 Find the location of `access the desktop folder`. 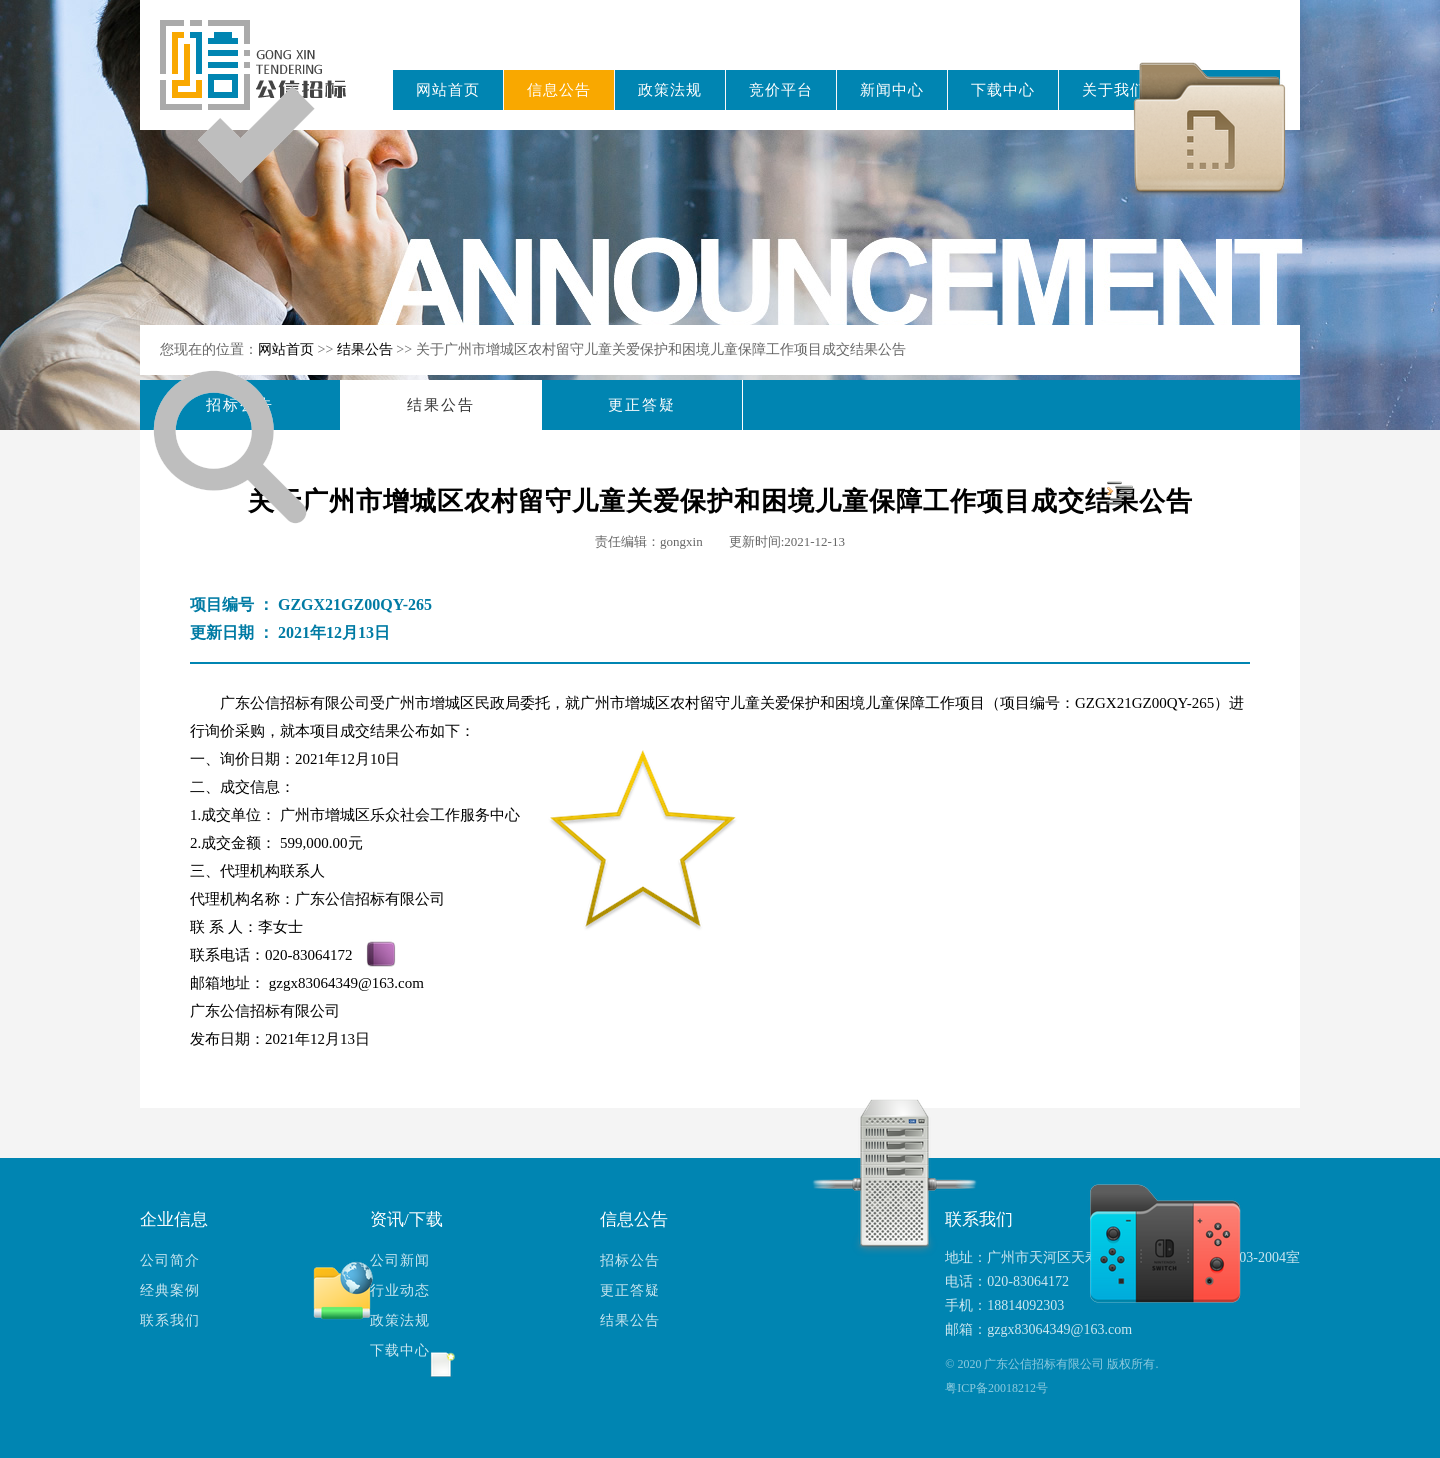

access the desktop folder is located at coordinates (381, 953).